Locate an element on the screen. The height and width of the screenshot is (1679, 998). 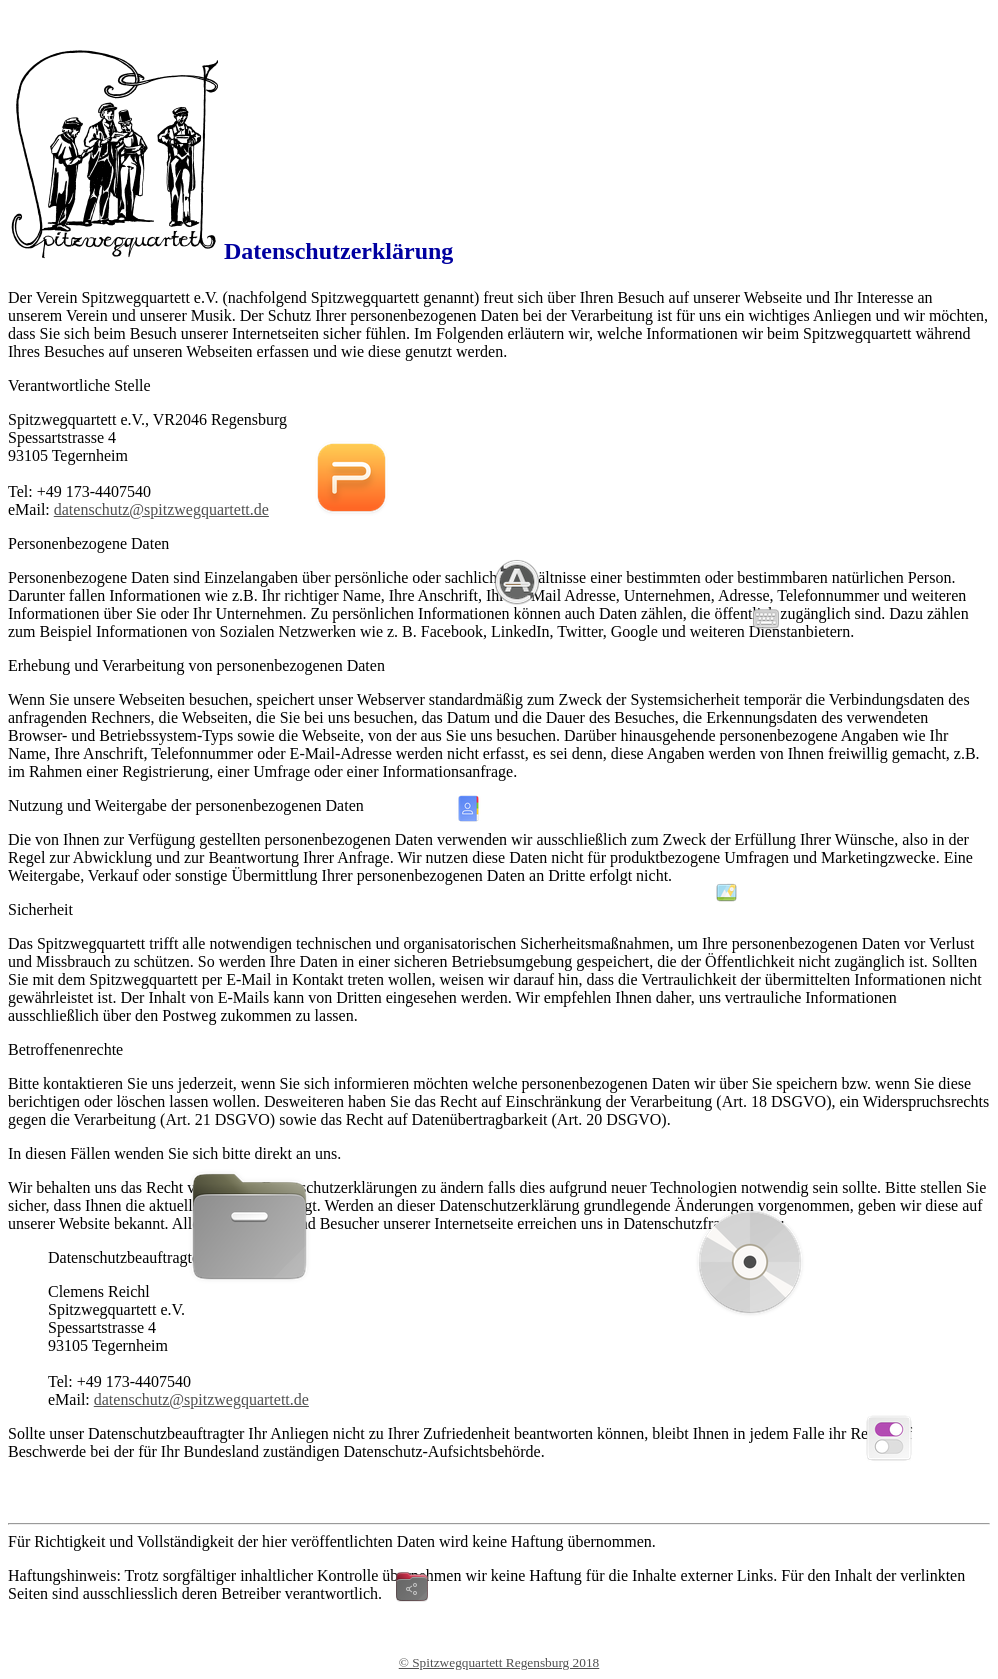
access dvd or optical disc drive is located at coordinates (750, 1262).